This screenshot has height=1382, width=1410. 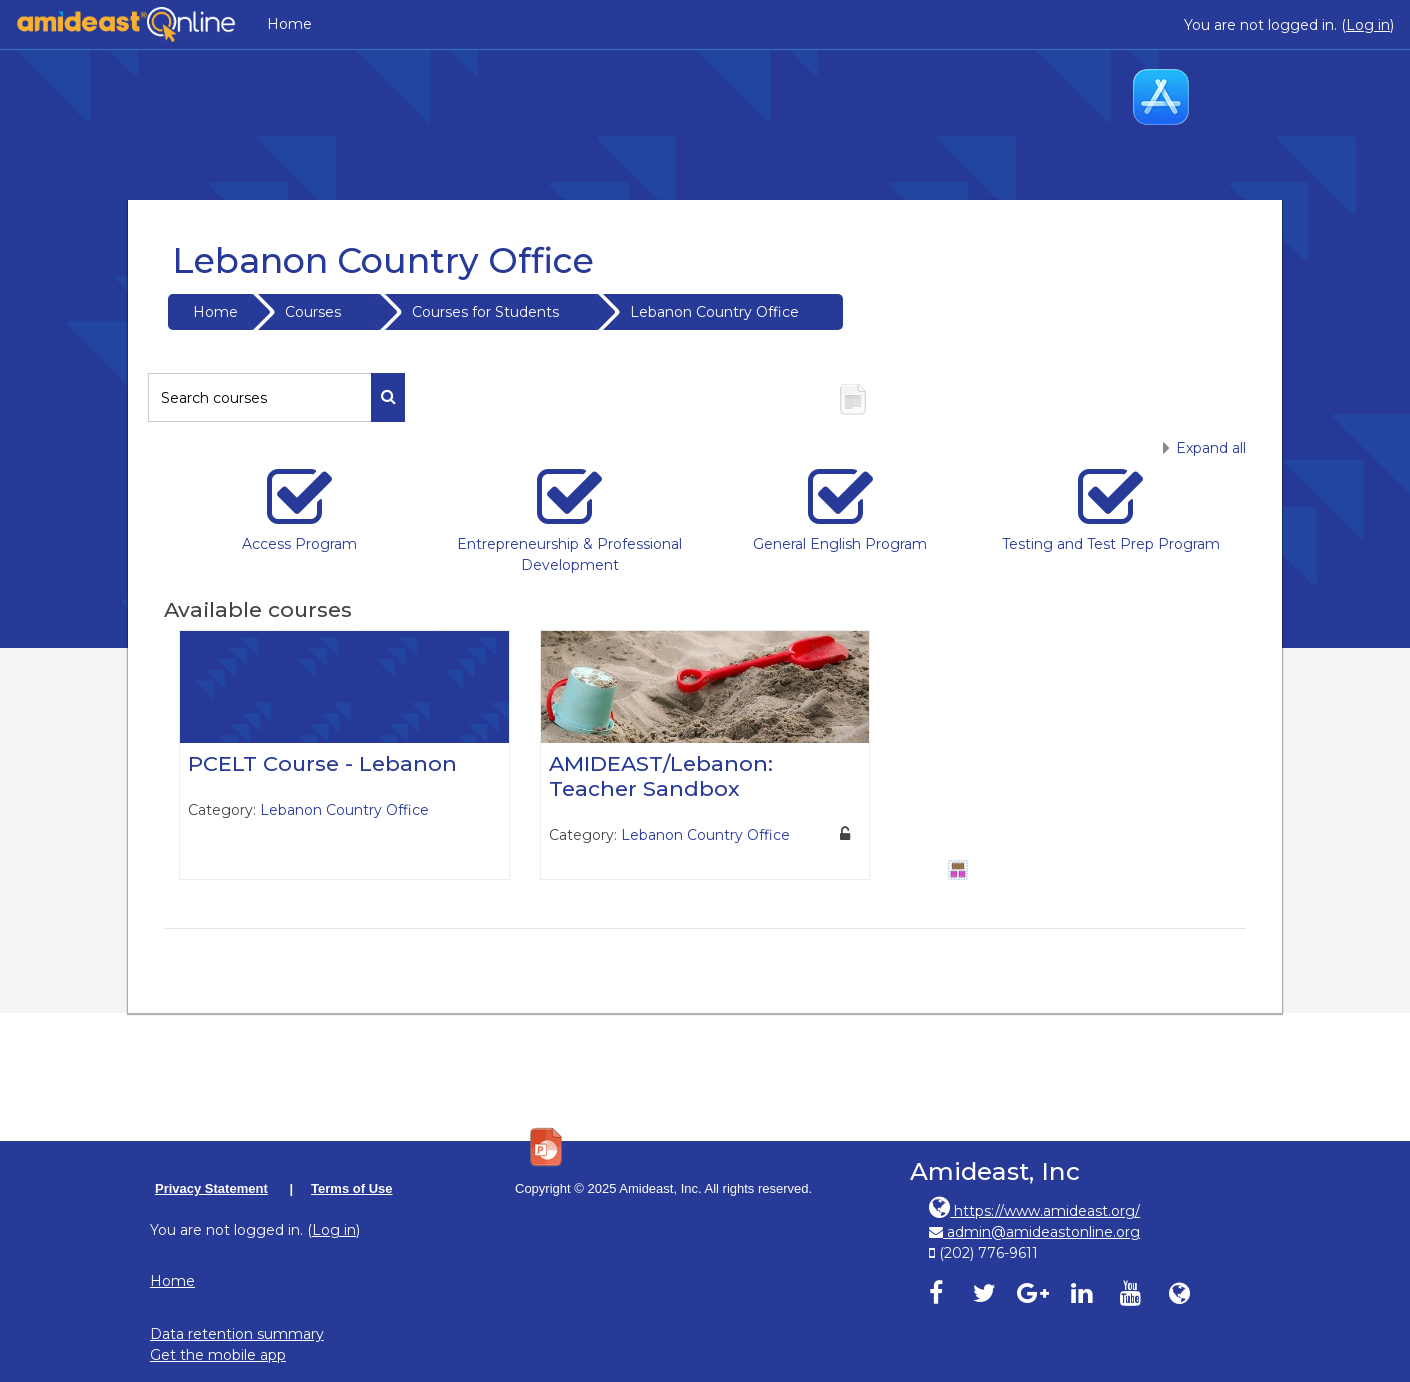 What do you see at coordinates (958, 870) in the screenshot?
I see `select all items in the current view` at bounding box center [958, 870].